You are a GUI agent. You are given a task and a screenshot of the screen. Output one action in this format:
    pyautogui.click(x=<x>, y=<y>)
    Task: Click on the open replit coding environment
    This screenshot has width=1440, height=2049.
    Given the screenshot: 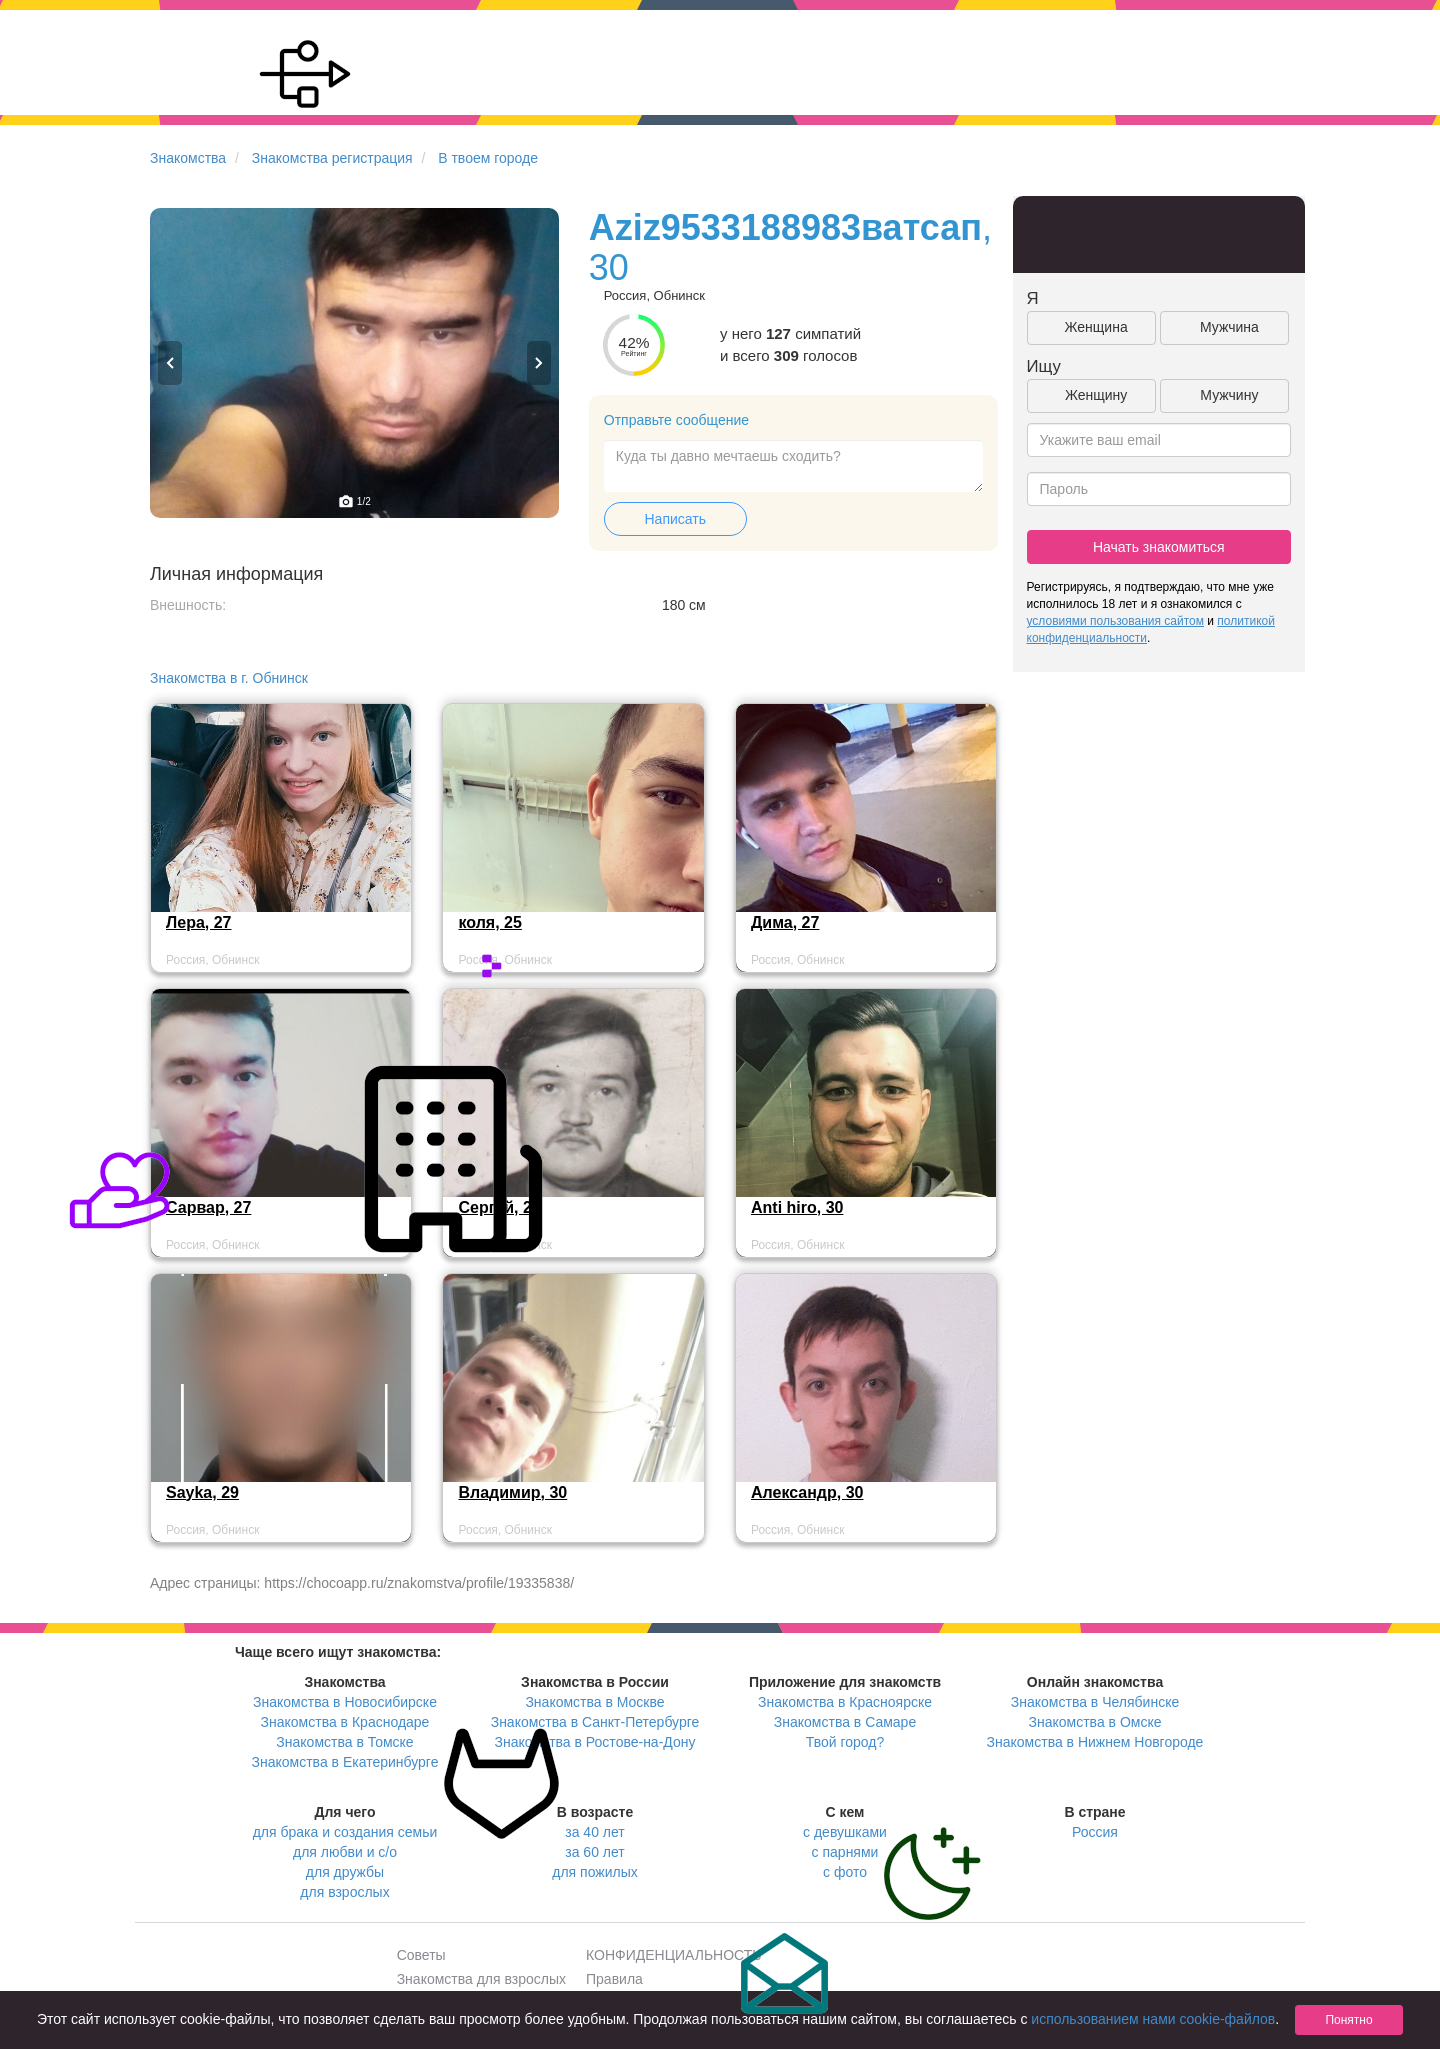 What is the action you would take?
    pyautogui.click(x=490, y=966)
    